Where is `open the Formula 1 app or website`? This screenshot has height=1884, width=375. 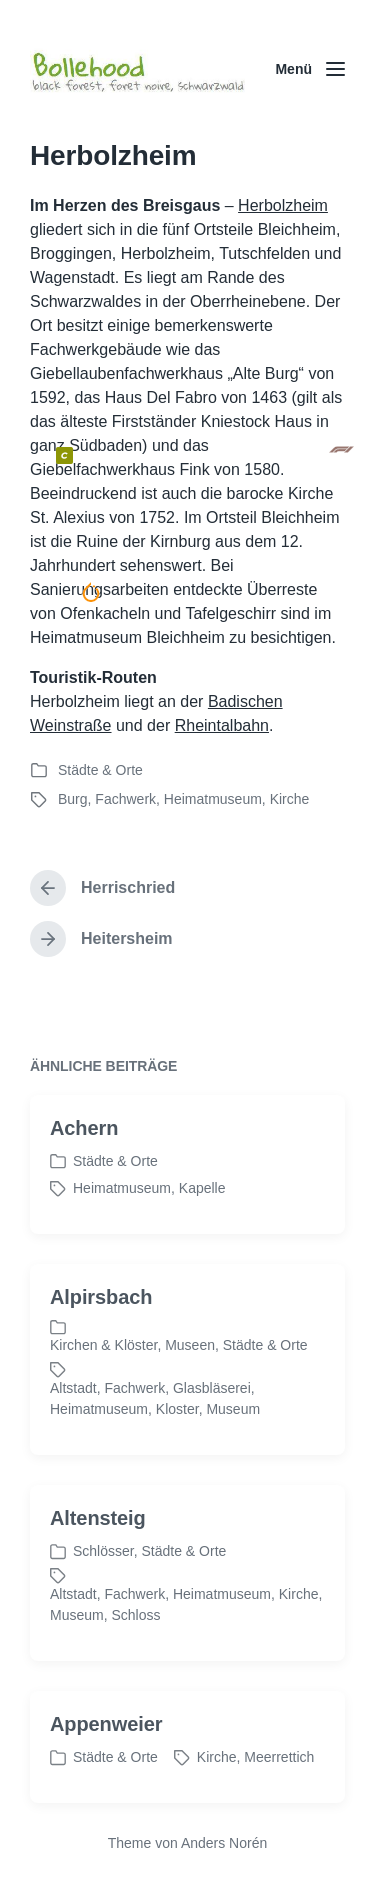
open the Formula 1 app or website is located at coordinates (341, 449).